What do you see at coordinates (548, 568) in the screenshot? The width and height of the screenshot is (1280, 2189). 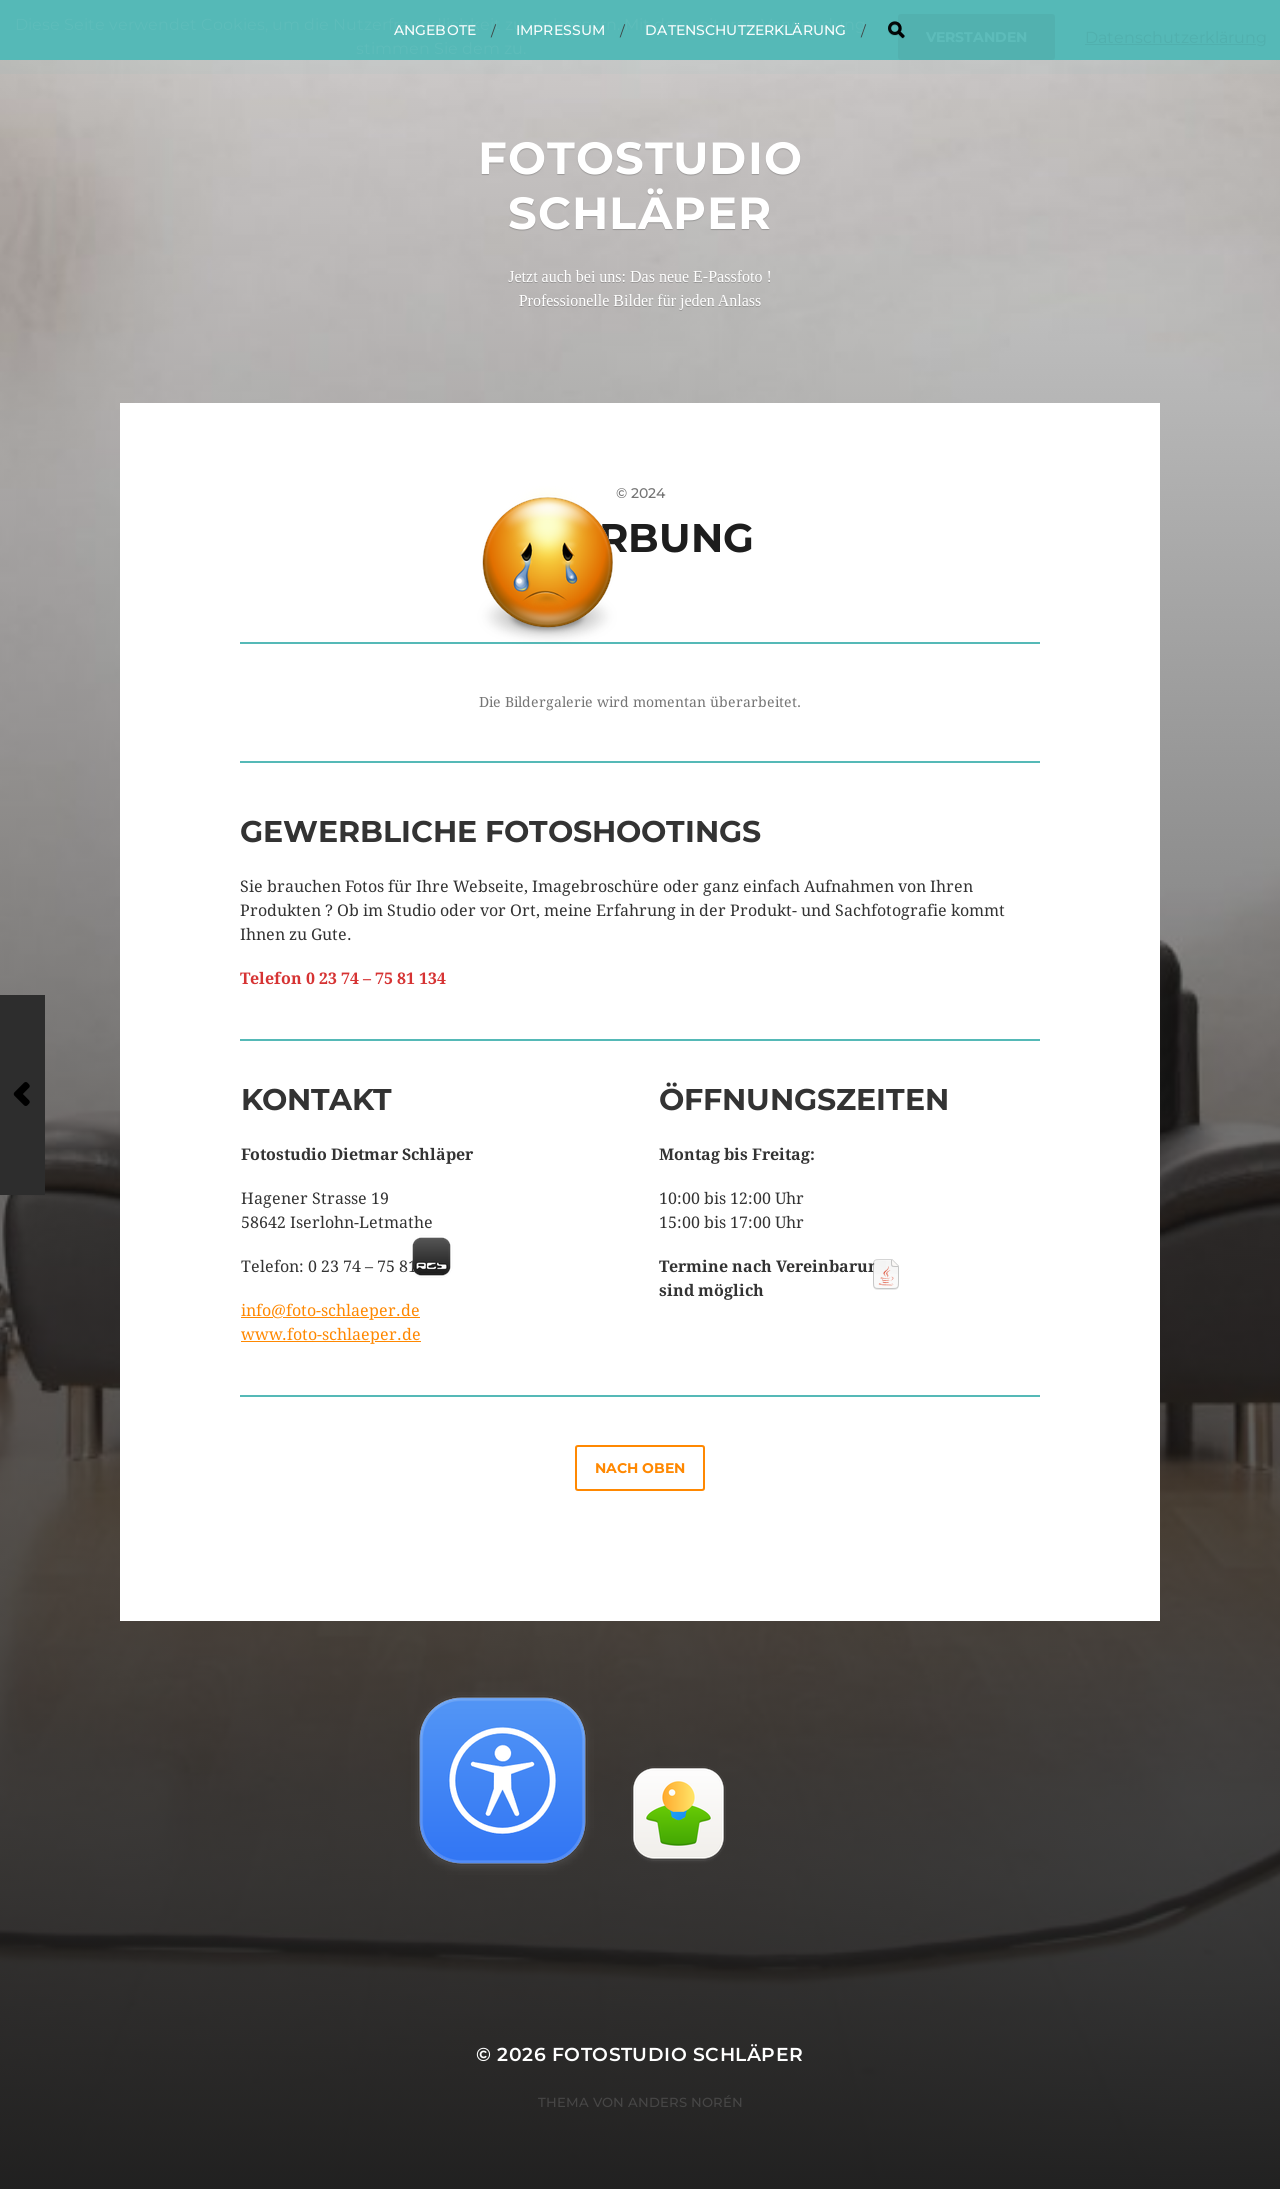 I see `indicates sadness or disappointment in a reaction` at bounding box center [548, 568].